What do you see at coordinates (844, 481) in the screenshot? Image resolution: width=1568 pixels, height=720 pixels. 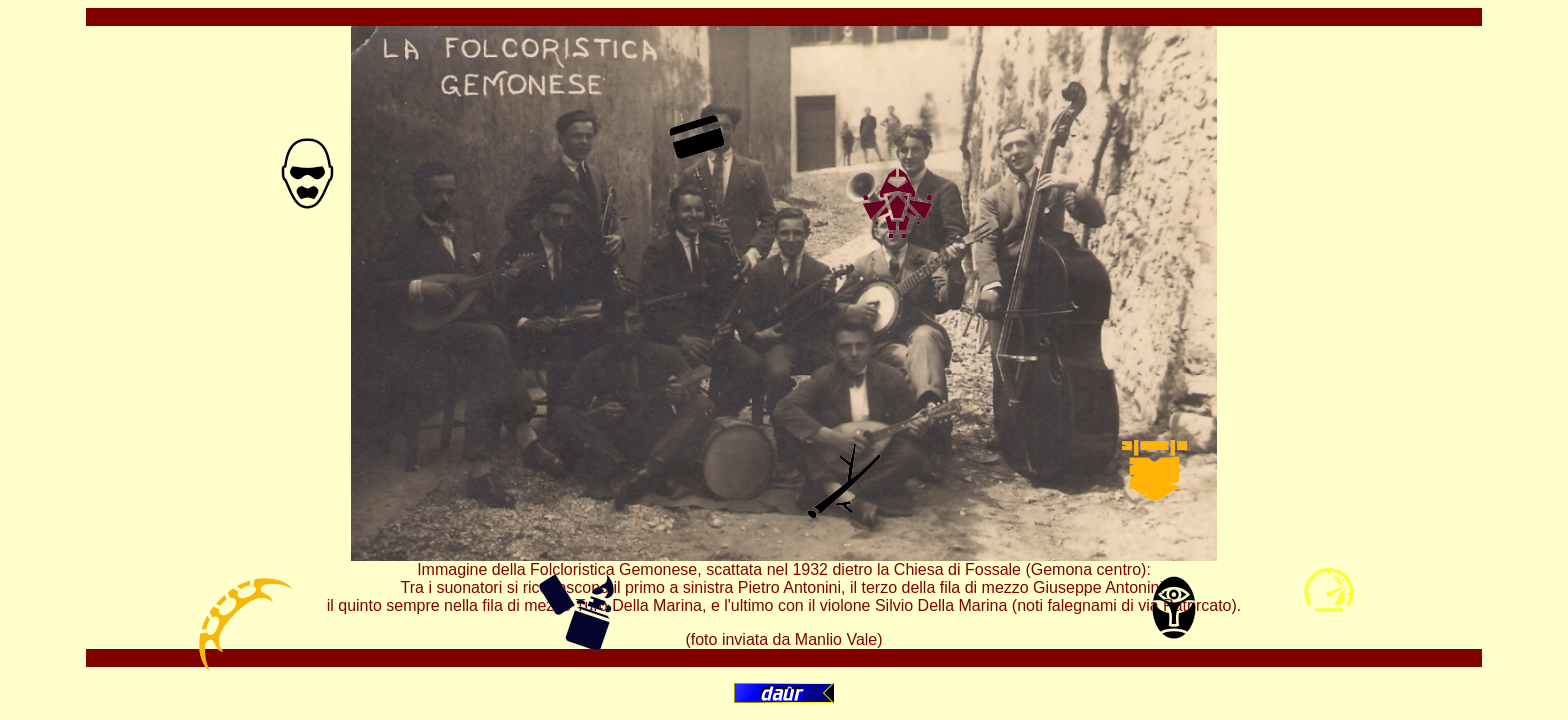 I see `wooden stick or branch resource item` at bounding box center [844, 481].